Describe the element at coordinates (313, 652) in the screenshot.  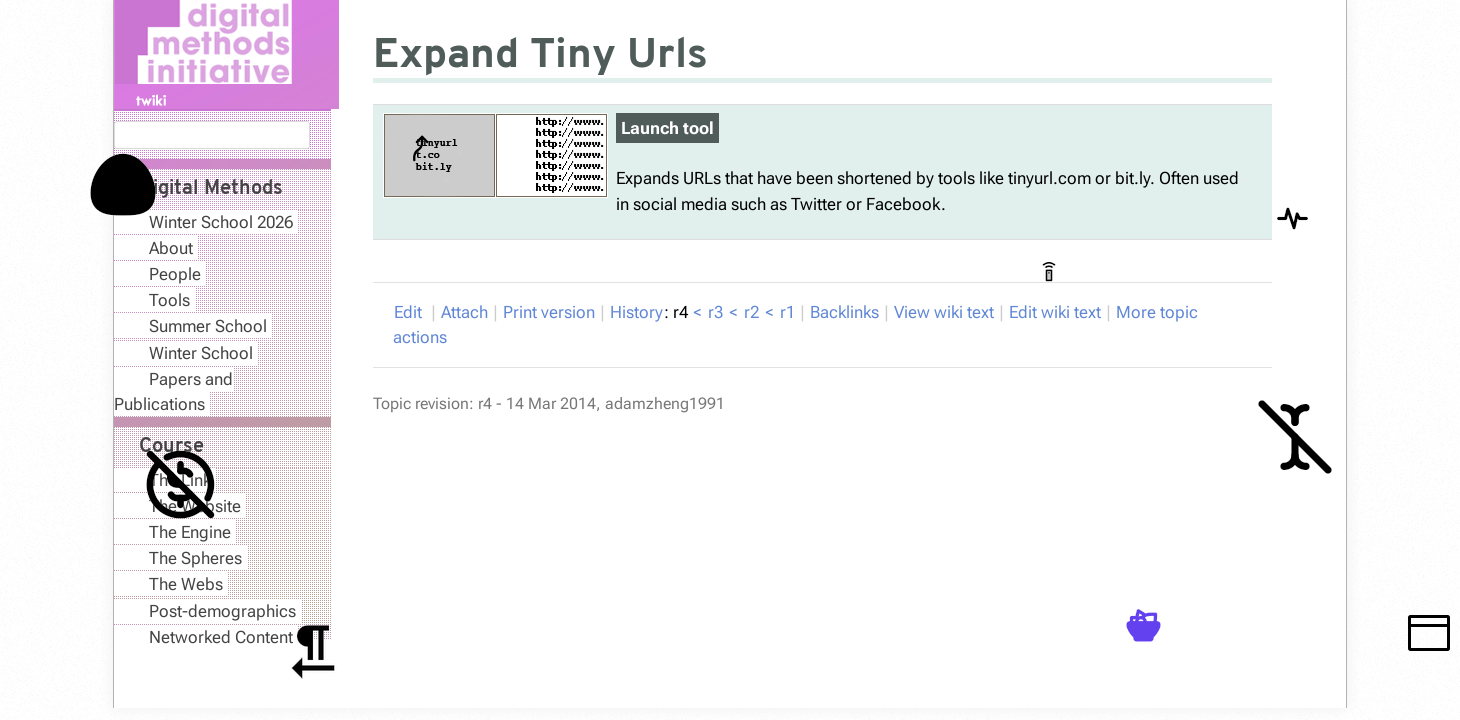
I see `switch text direction to right-to-left` at that location.